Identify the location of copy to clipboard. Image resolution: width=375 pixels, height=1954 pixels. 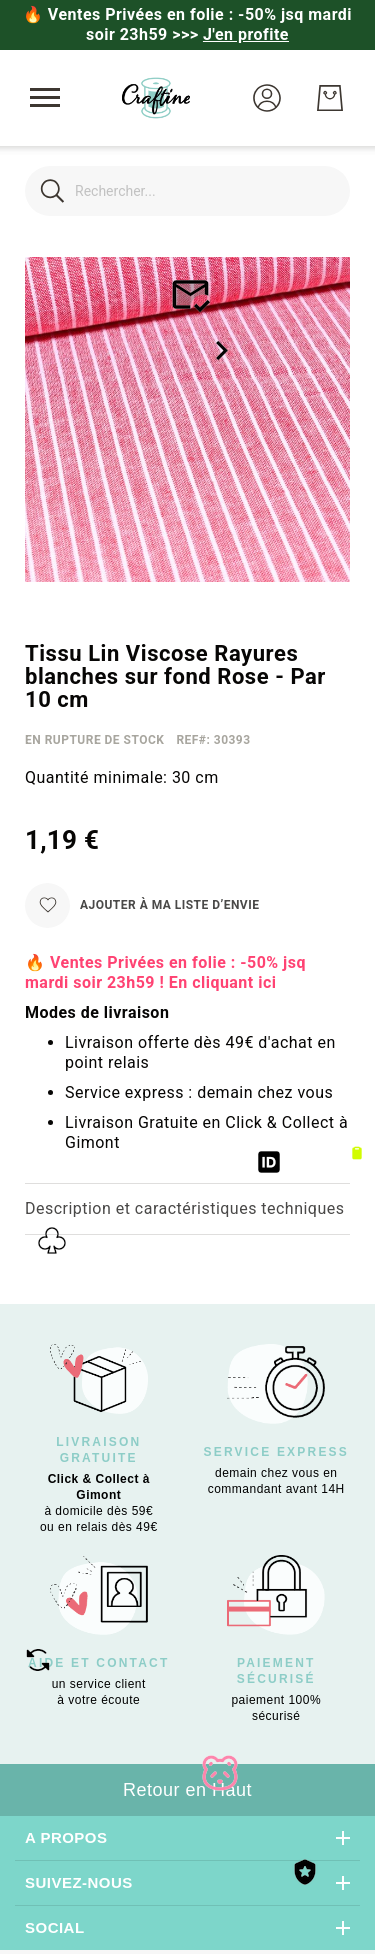
(357, 1153).